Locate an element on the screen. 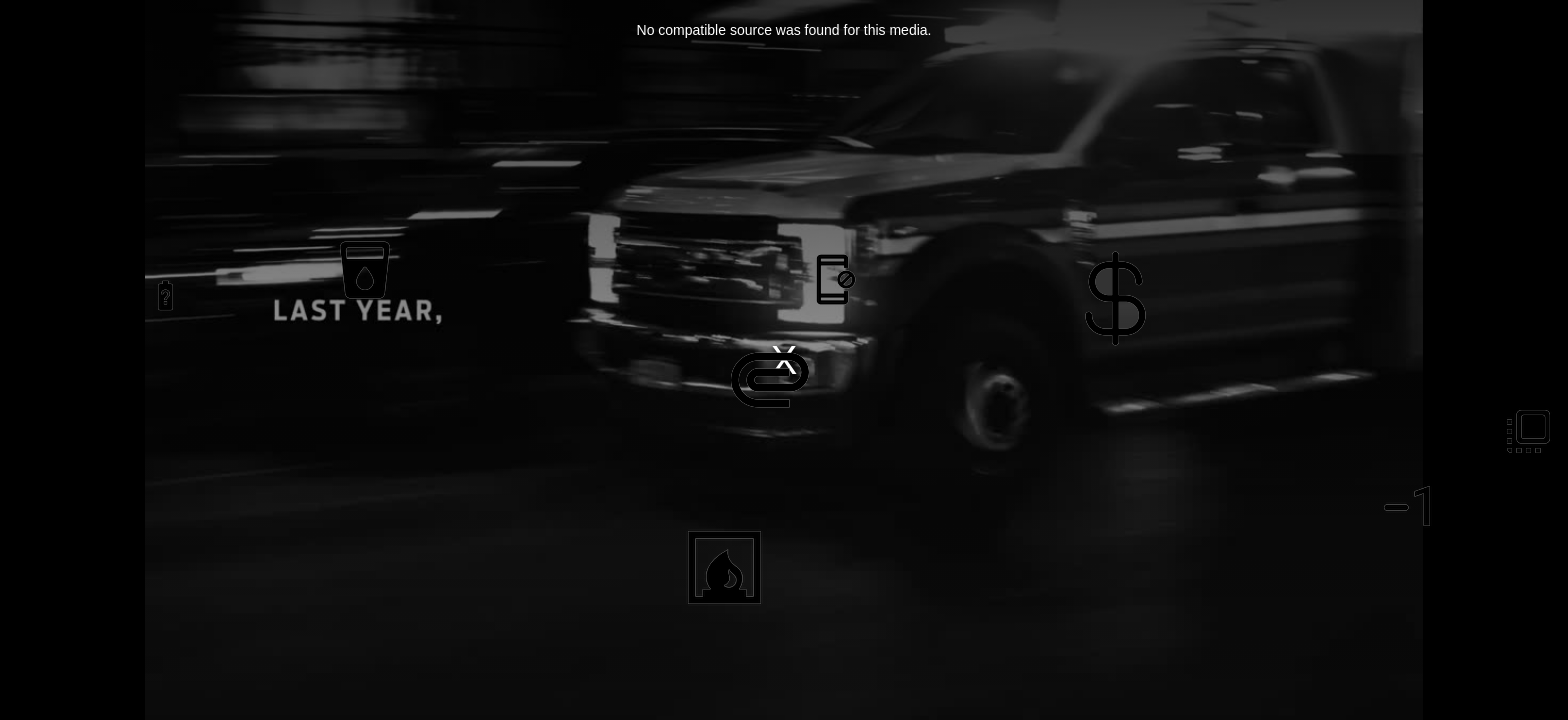  decrease exposure by one stop is located at coordinates (1408, 507).